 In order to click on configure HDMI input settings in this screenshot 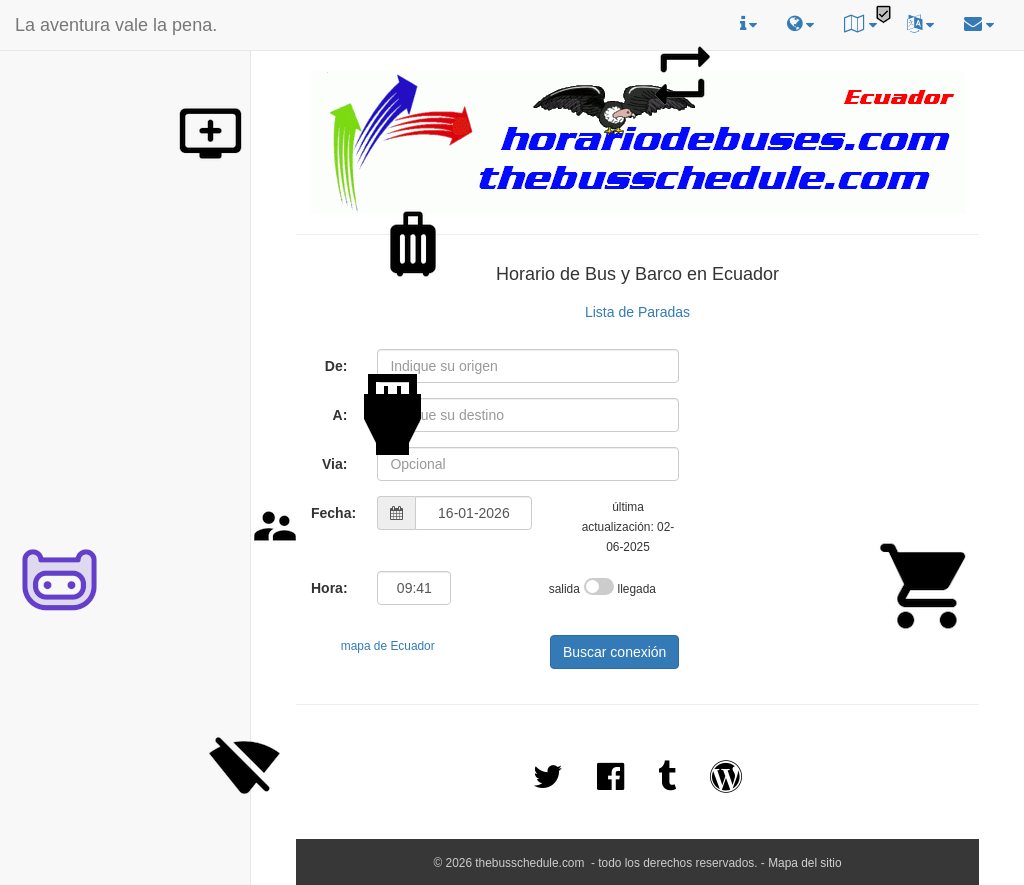, I will do `click(392, 414)`.